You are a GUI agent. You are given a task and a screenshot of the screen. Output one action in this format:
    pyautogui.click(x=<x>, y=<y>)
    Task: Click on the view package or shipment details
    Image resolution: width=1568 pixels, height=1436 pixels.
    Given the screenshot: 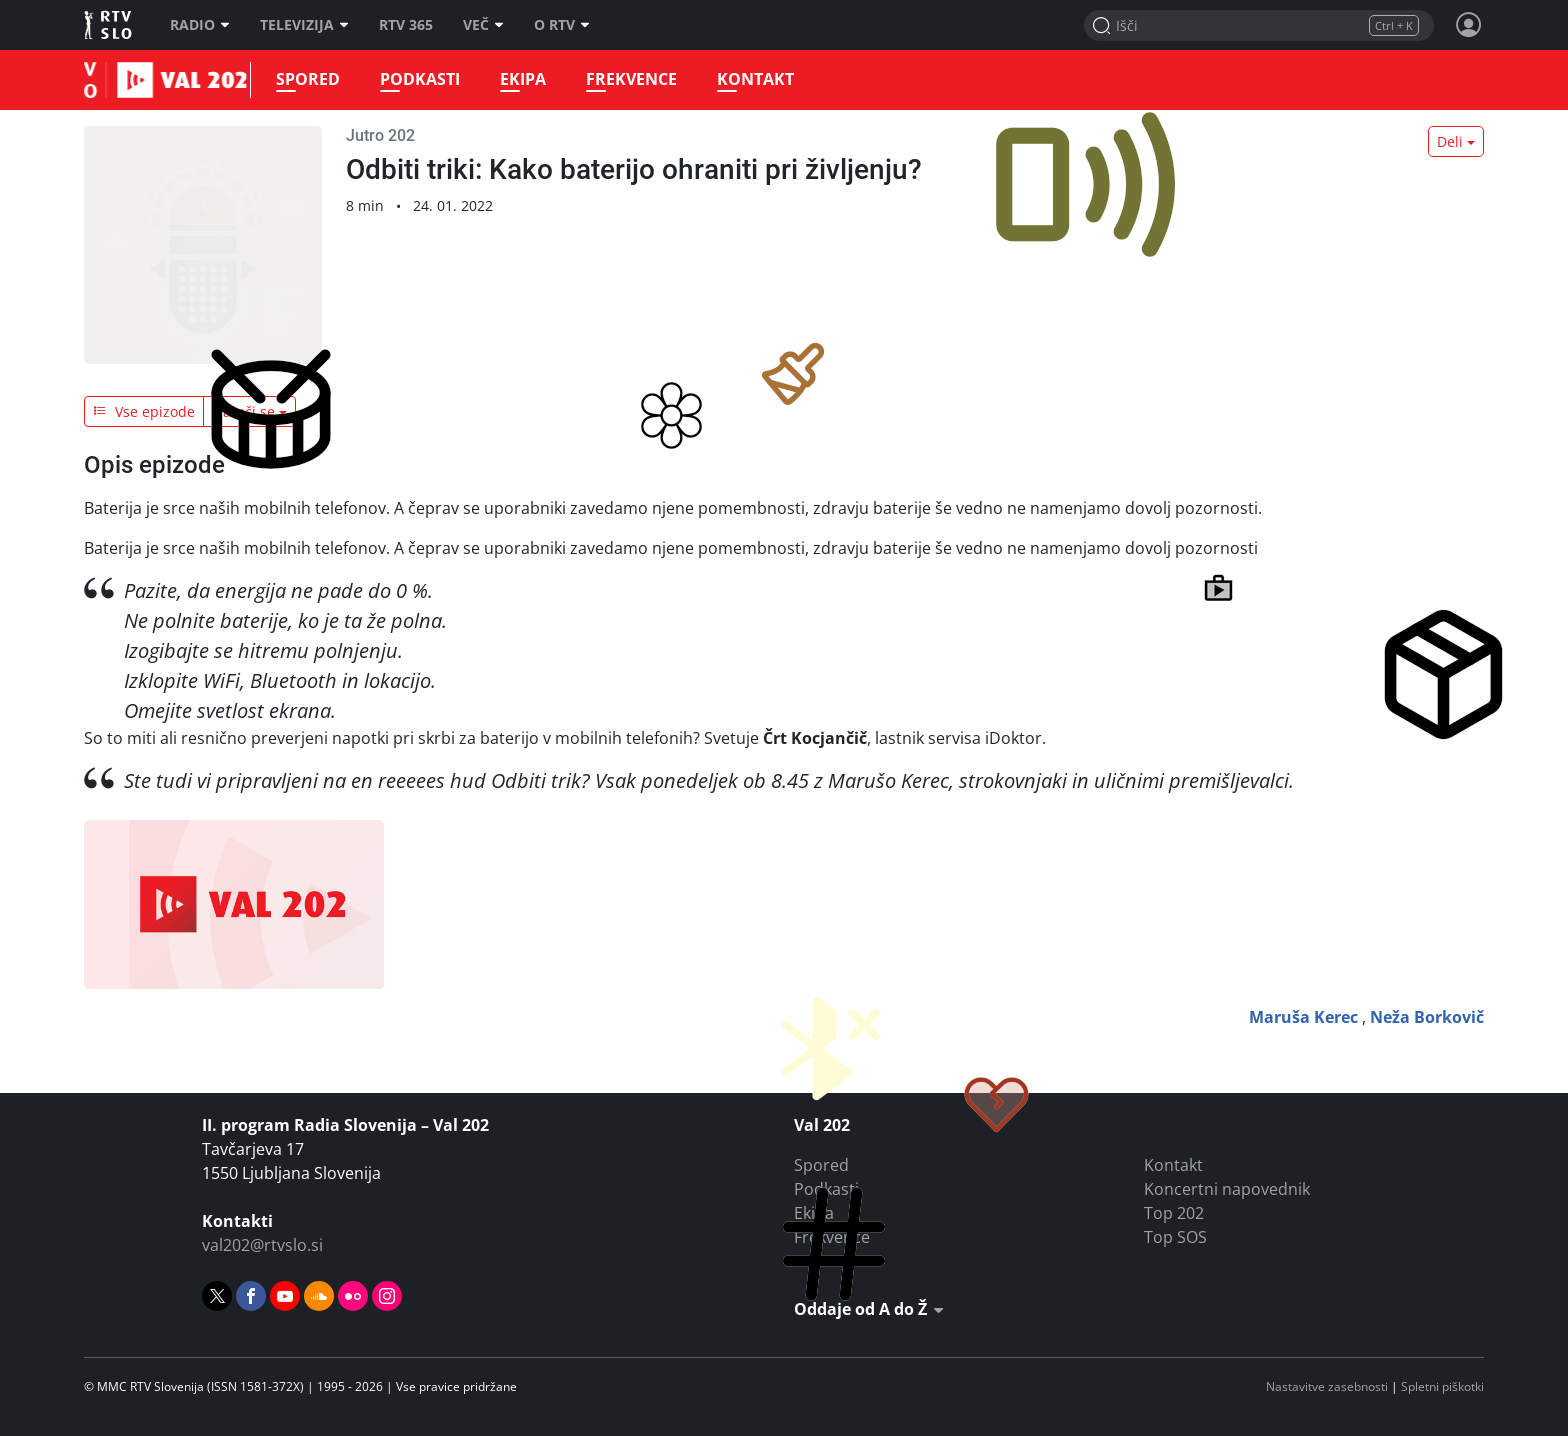 What is the action you would take?
    pyautogui.click(x=1443, y=674)
    